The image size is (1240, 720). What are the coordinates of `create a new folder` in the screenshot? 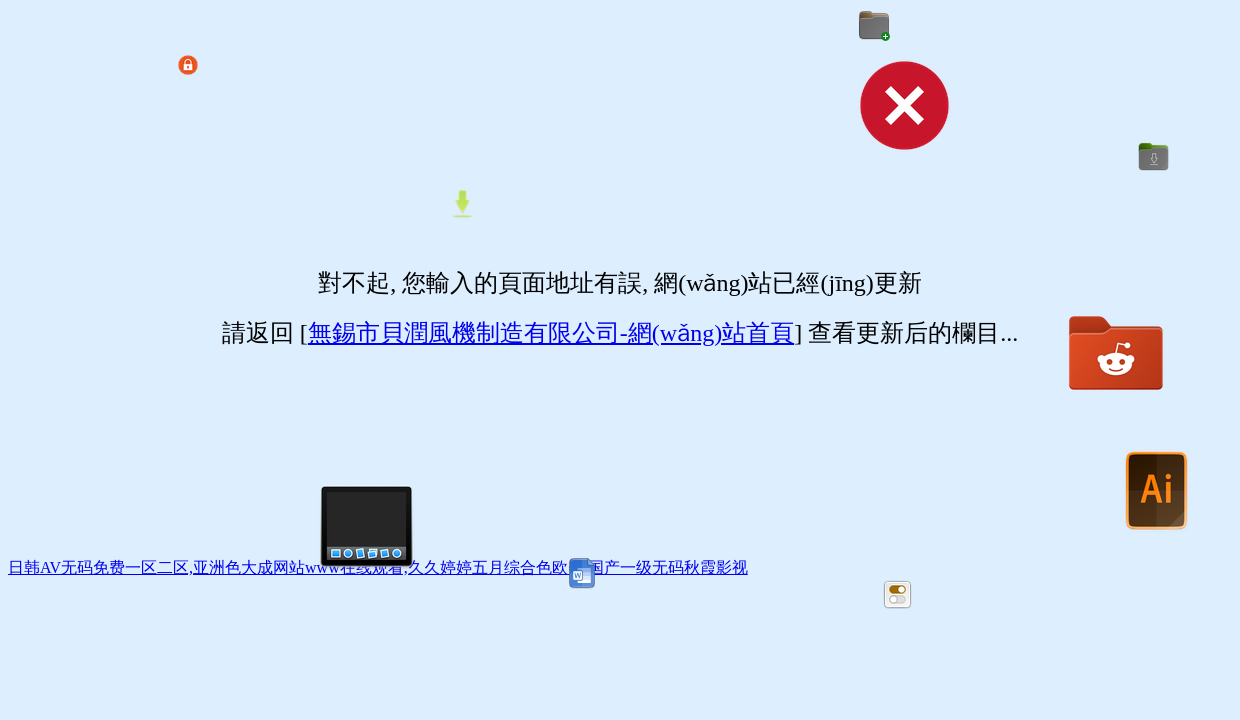 It's located at (874, 25).